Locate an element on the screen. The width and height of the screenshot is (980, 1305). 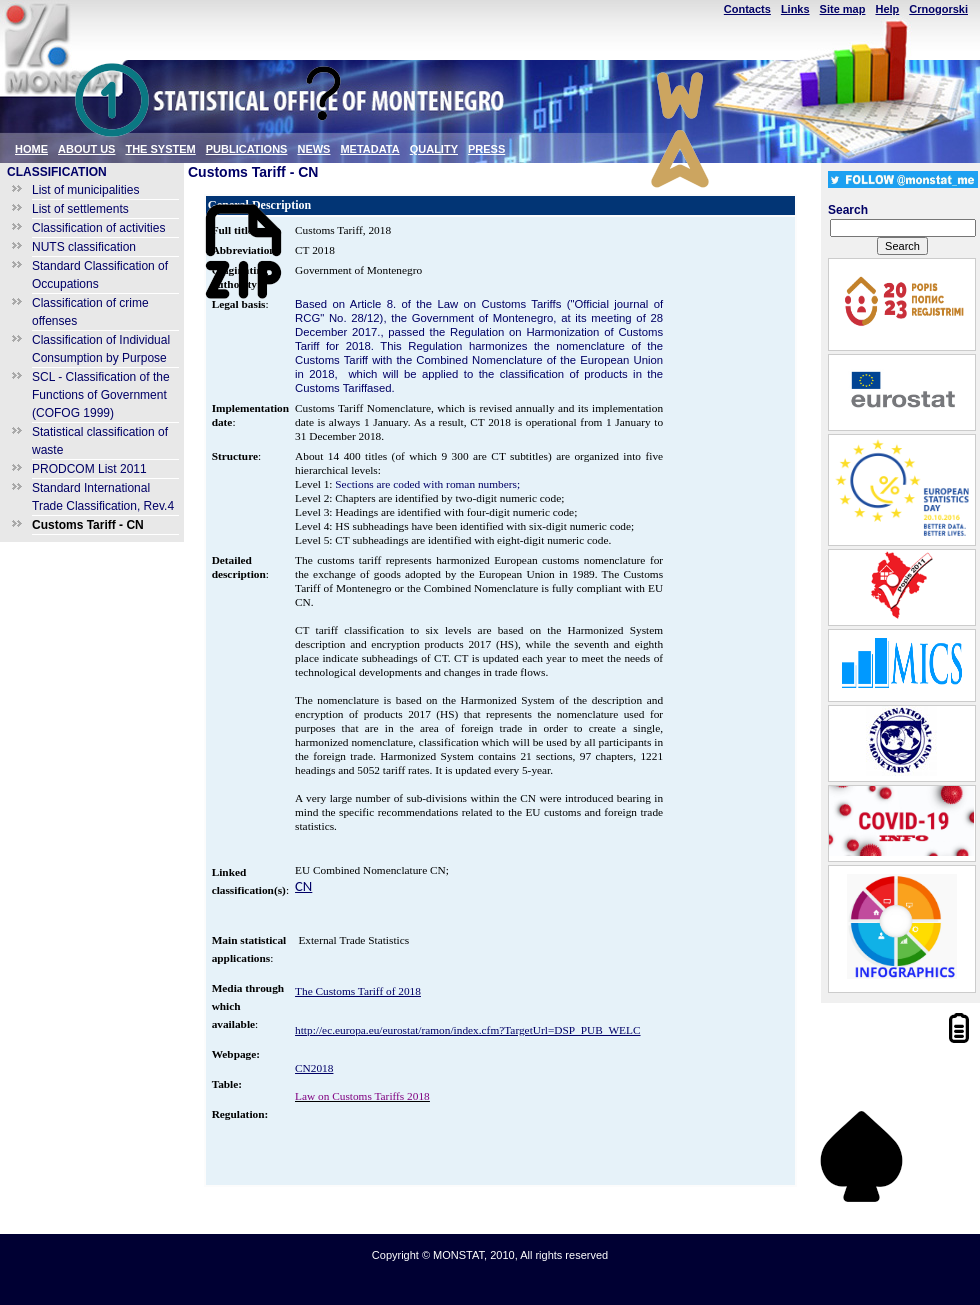
indicates a compressed zip file is located at coordinates (243, 251).